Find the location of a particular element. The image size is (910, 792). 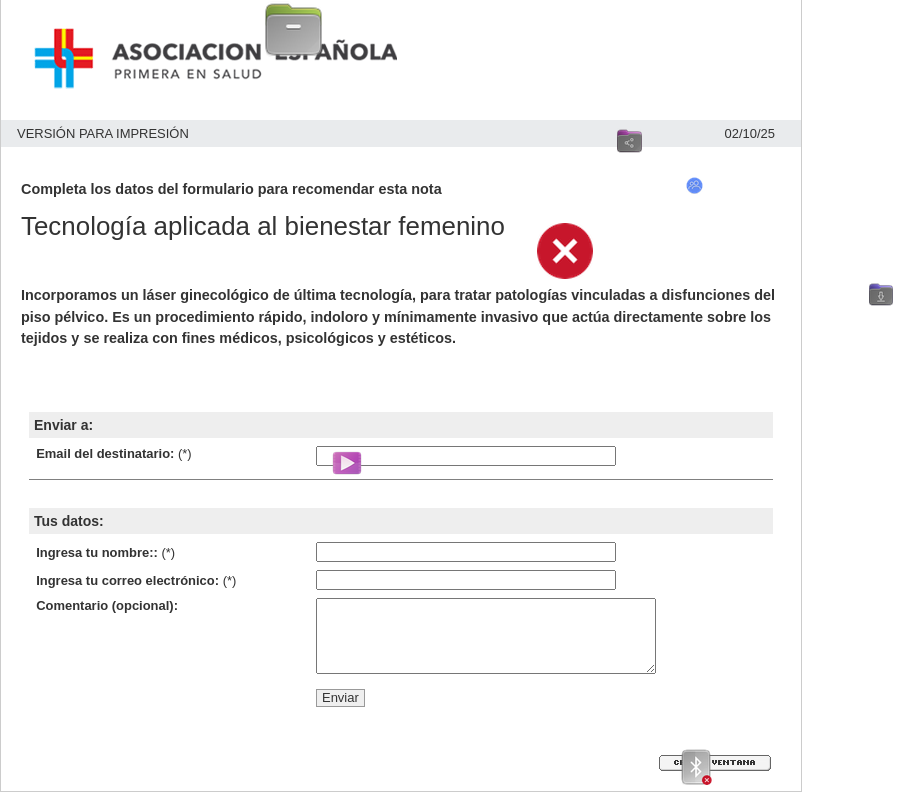

open the file manager application is located at coordinates (293, 29).